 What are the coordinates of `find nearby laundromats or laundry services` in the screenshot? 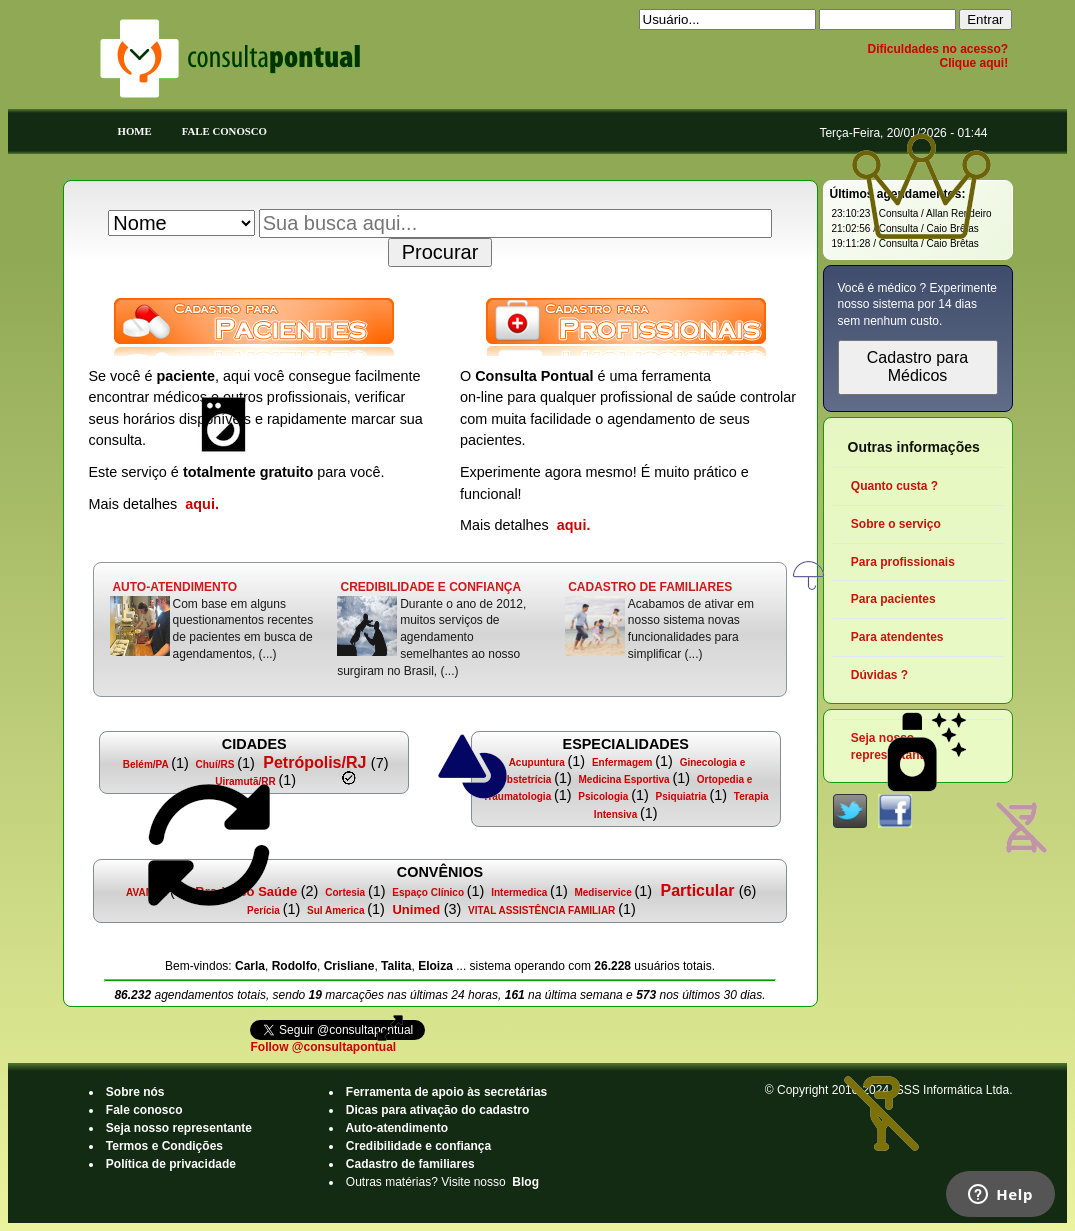 It's located at (223, 424).